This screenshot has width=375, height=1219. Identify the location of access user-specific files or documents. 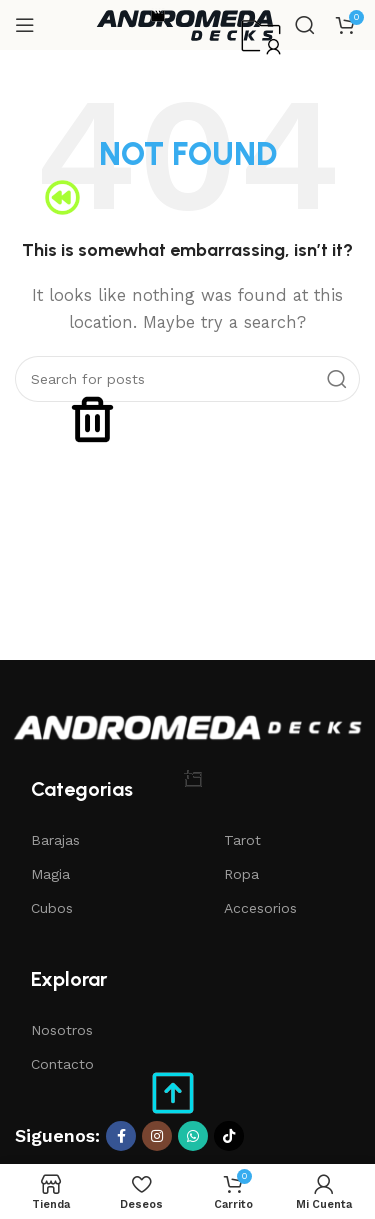
(261, 35).